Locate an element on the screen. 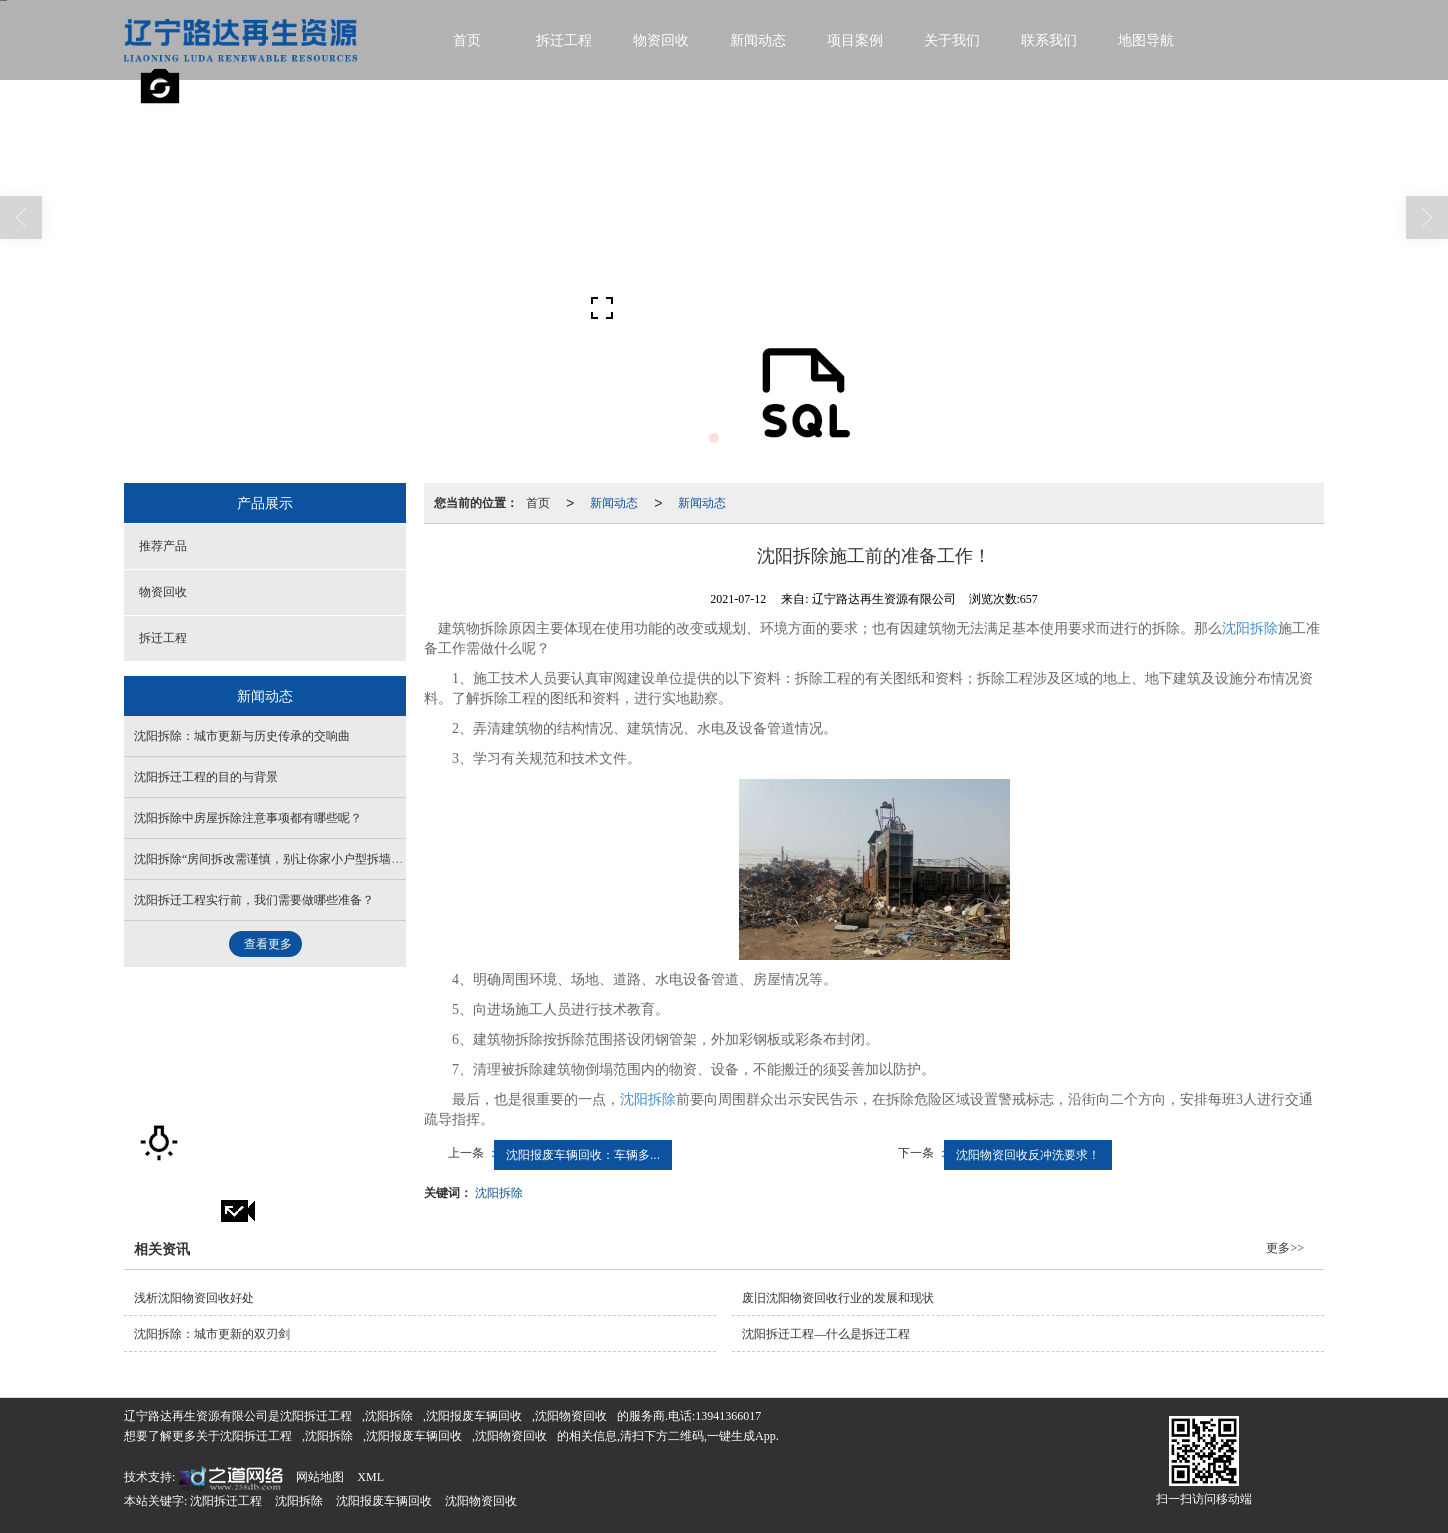 This screenshot has width=1448, height=1533. adjust incandescent light settings is located at coordinates (159, 1142).